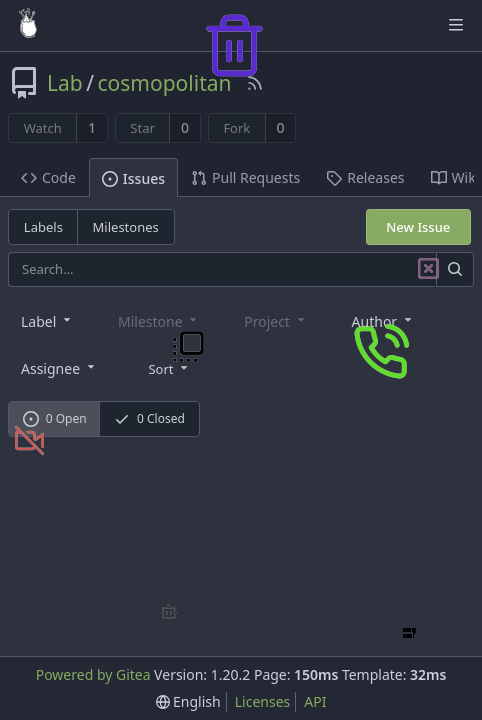 This screenshot has width=482, height=720. What do you see at coordinates (29, 440) in the screenshot?
I see `turn off camera or disable video` at bounding box center [29, 440].